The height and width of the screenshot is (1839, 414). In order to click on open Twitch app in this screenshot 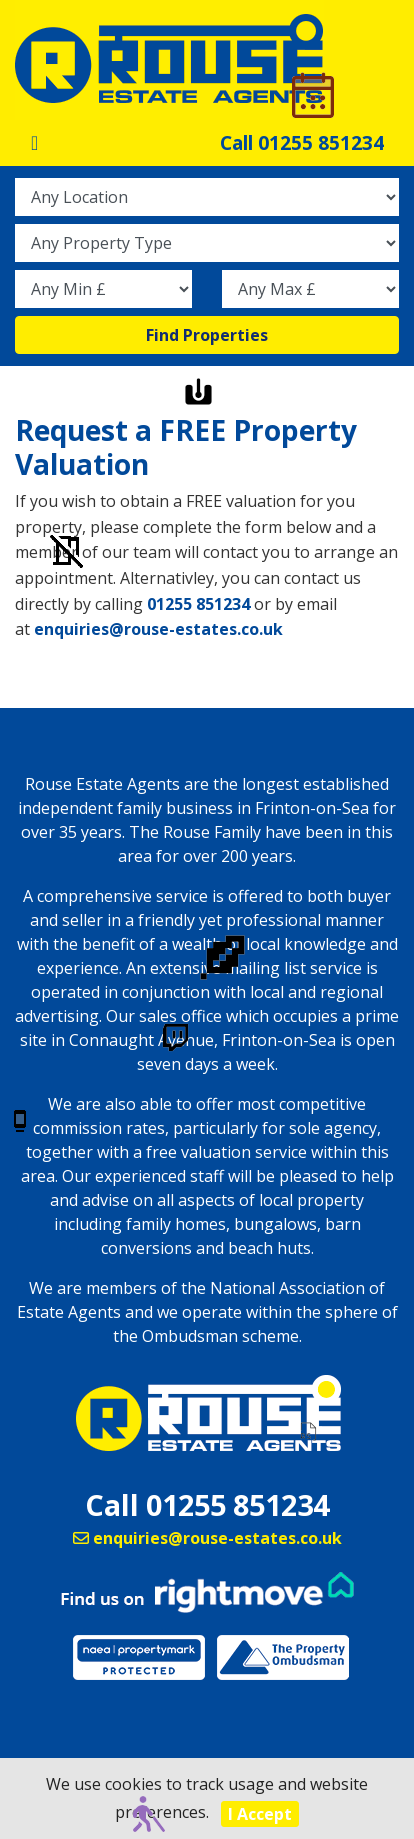, I will do `click(175, 1037)`.